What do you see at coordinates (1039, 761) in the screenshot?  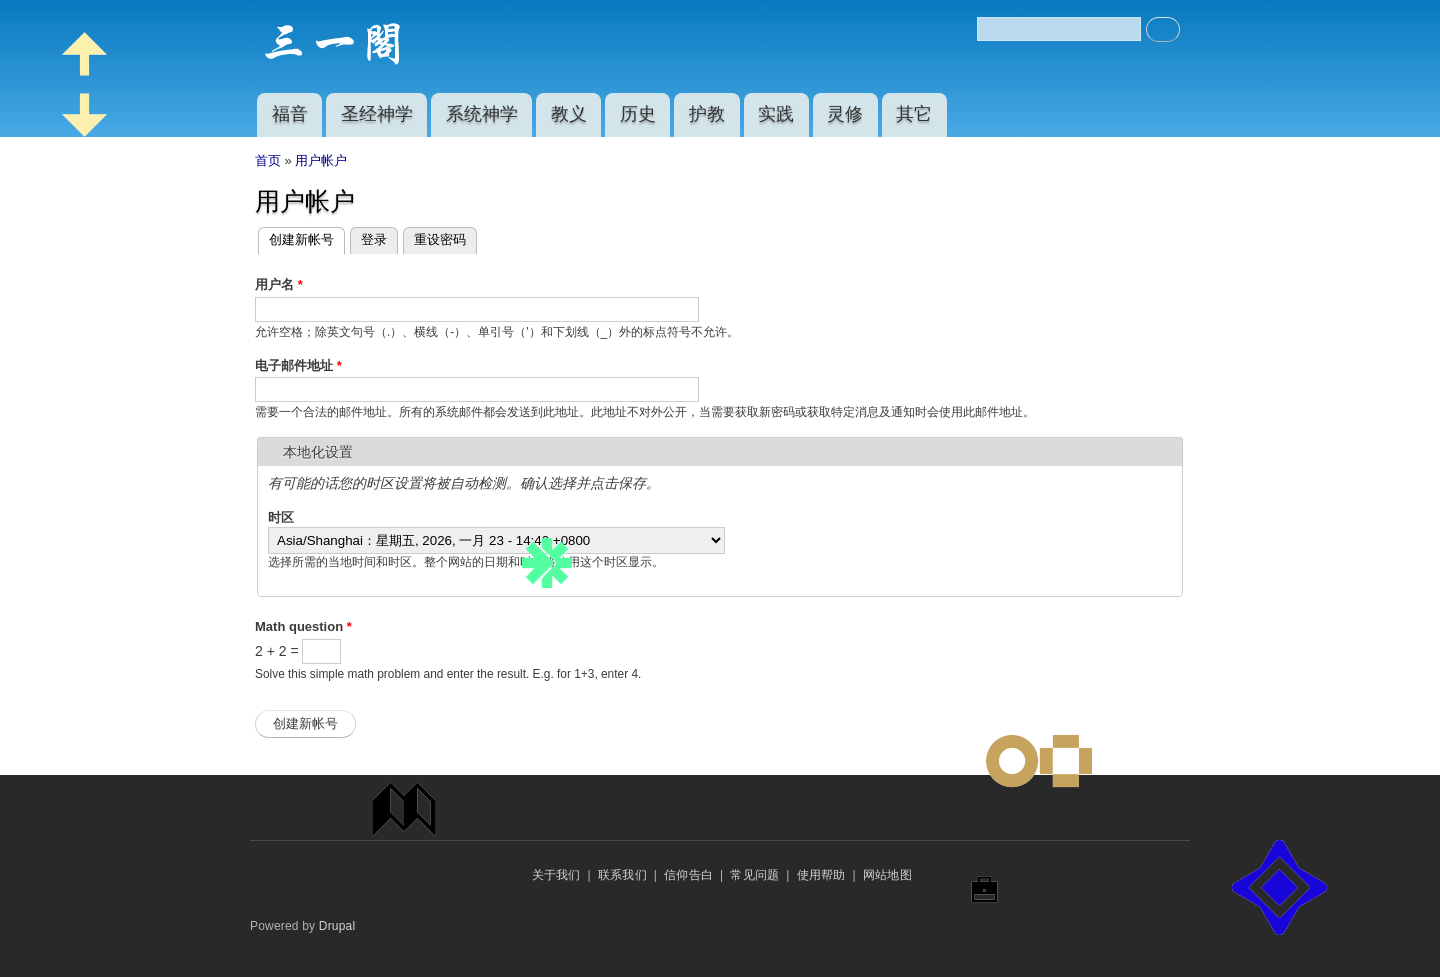 I see `open the Eight sleep tracking app` at bounding box center [1039, 761].